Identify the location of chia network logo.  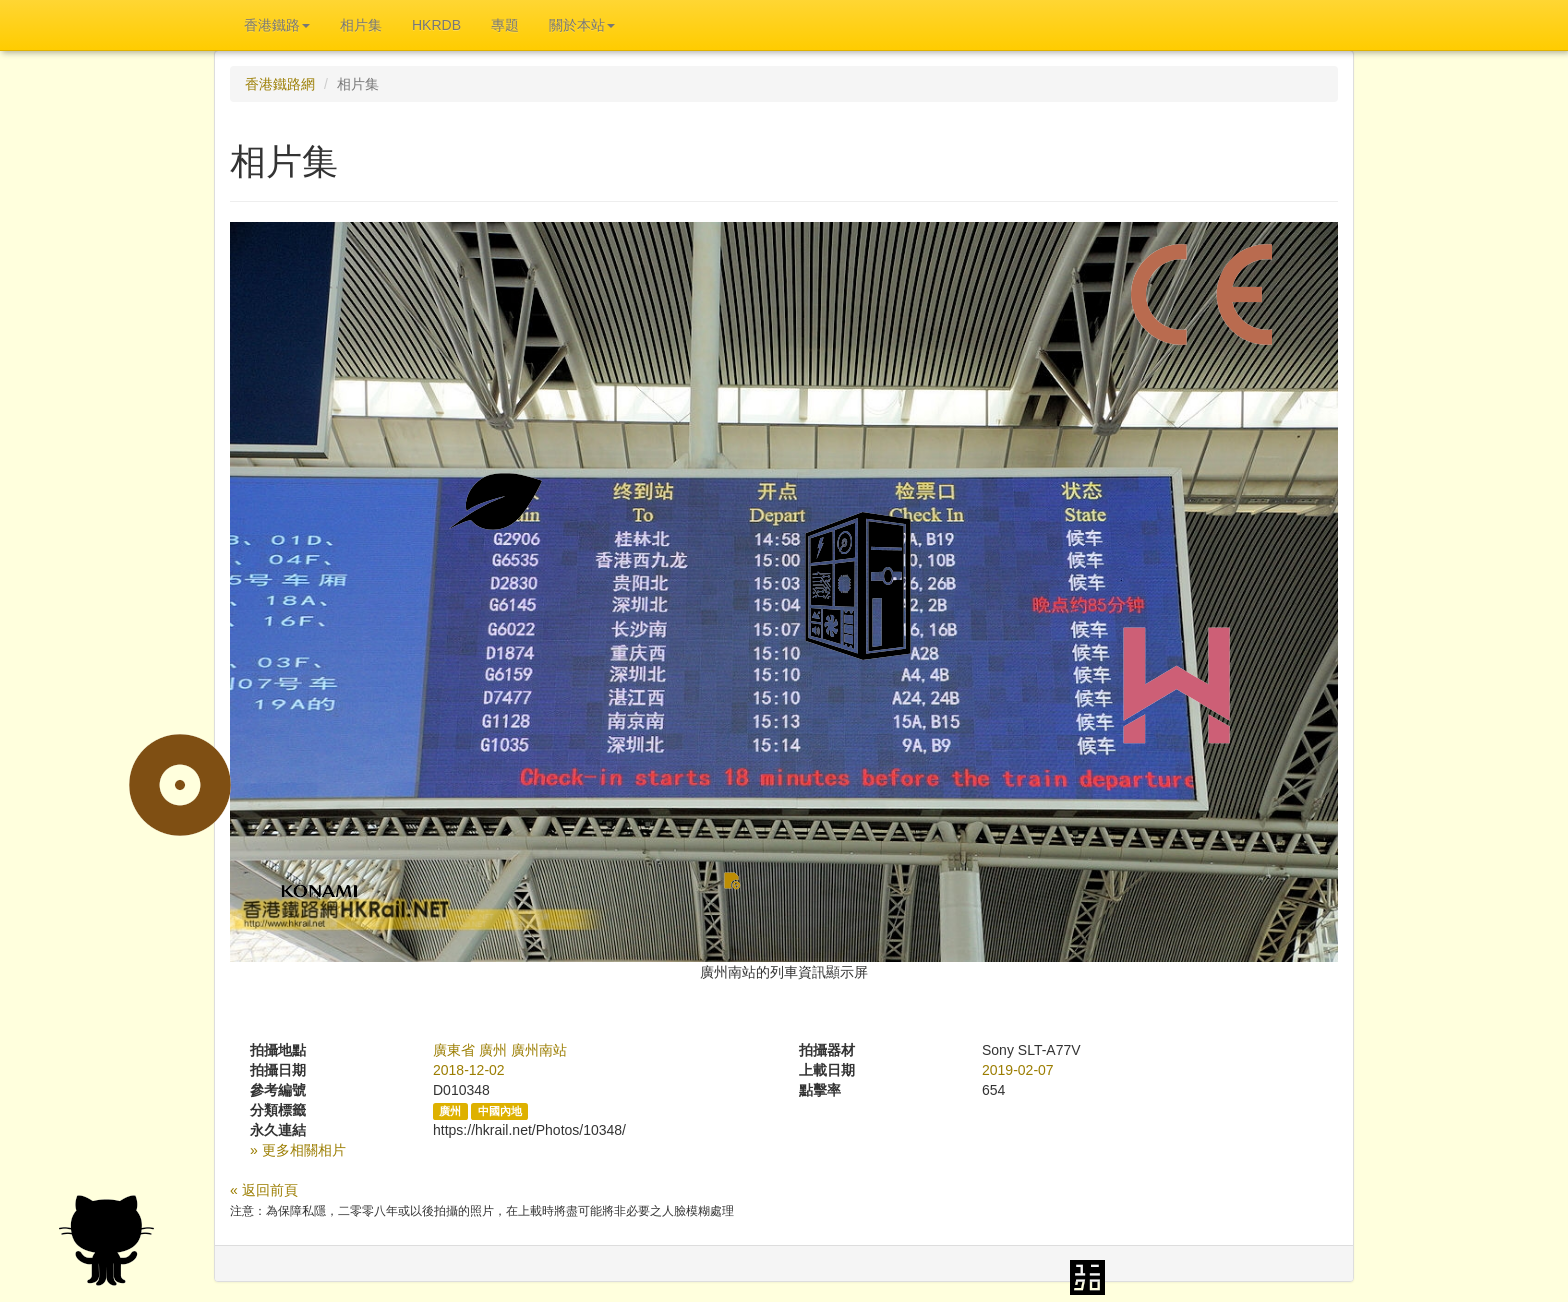
(495, 501).